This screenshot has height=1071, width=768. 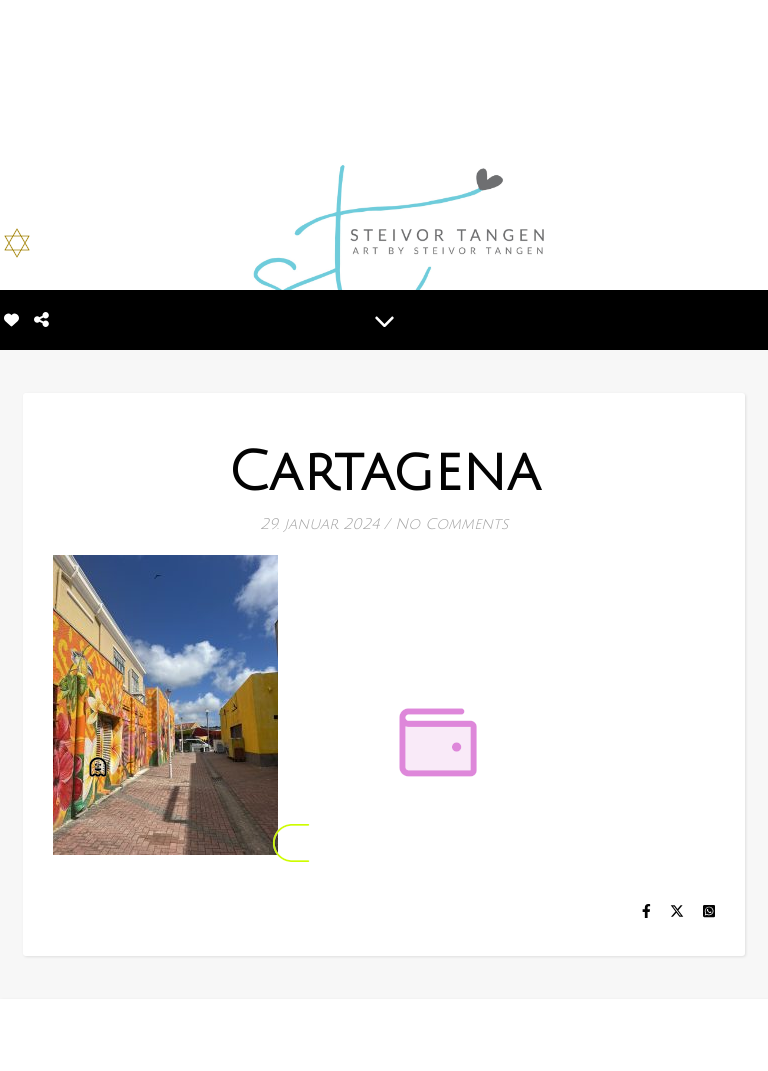 I want to click on enable ghost mode or incognito browsing, so click(x=98, y=767).